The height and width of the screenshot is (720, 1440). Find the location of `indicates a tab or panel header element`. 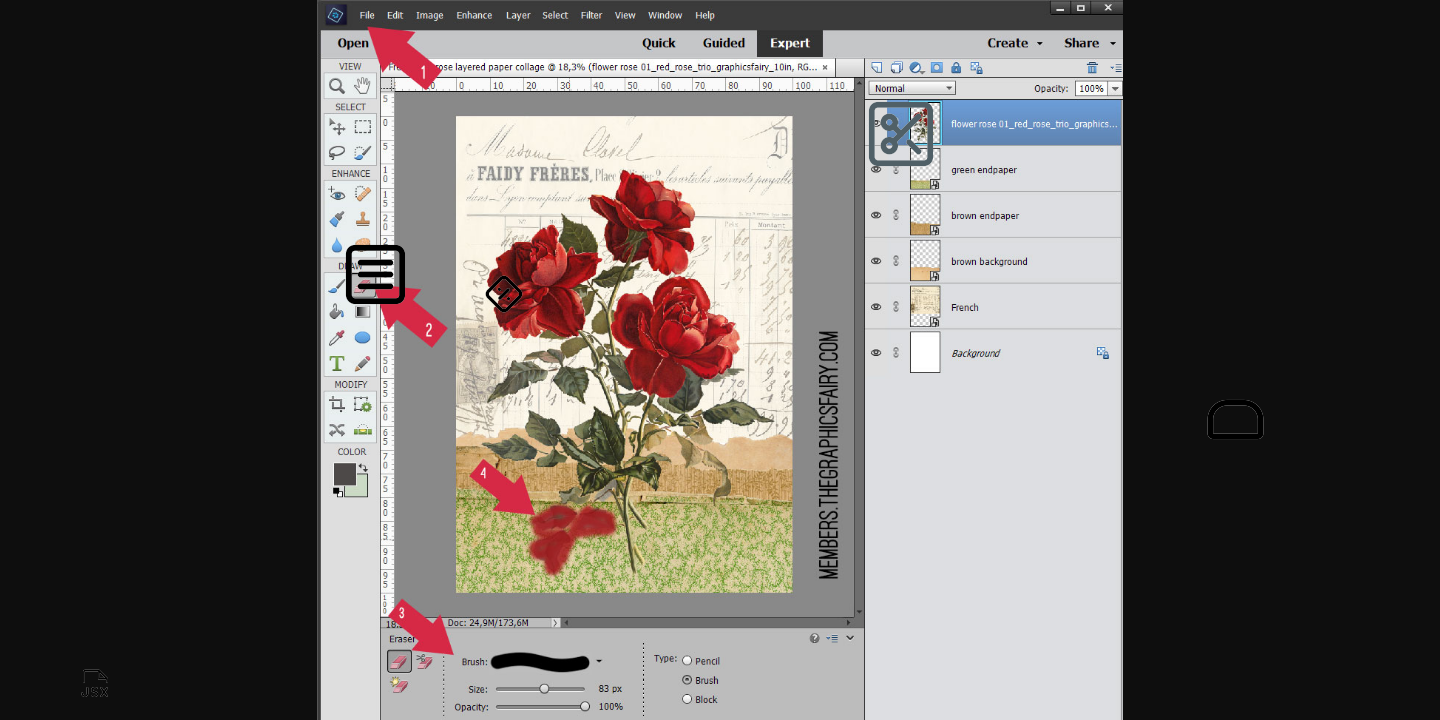

indicates a tab or panel header element is located at coordinates (1235, 419).